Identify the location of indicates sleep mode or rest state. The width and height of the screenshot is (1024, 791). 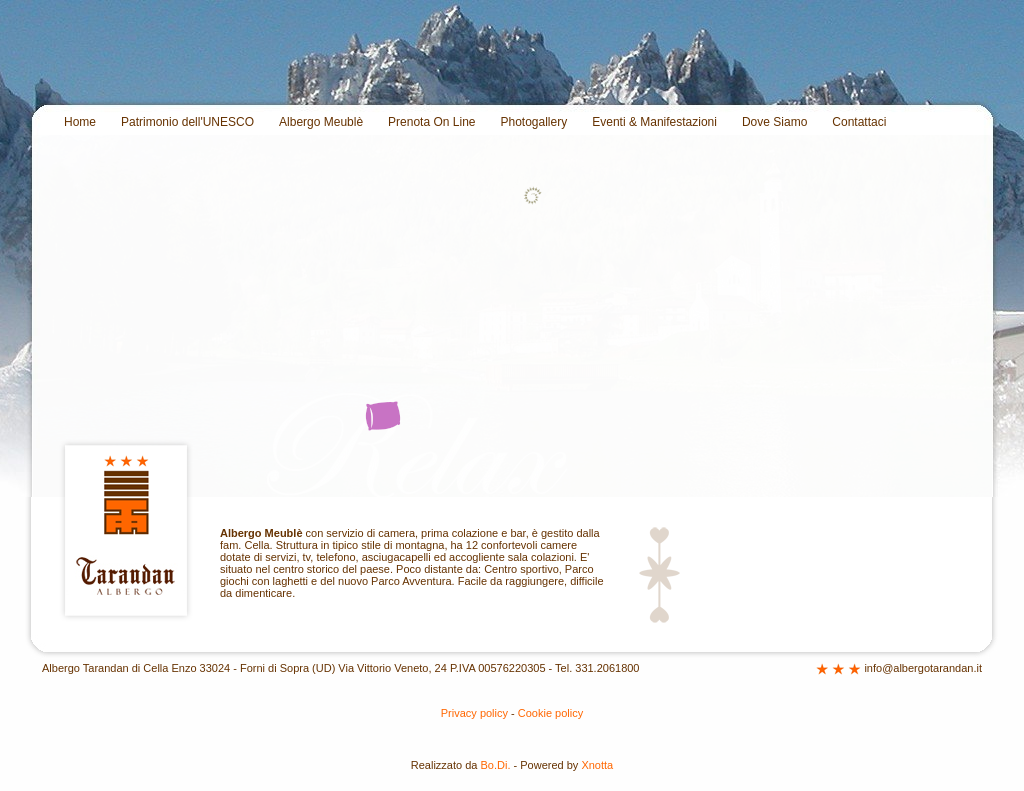
(383, 416).